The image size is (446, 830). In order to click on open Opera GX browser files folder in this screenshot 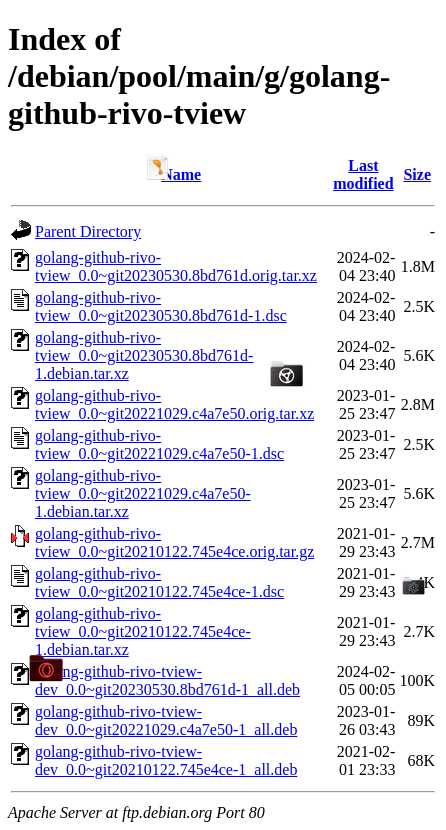, I will do `click(46, 669)`.